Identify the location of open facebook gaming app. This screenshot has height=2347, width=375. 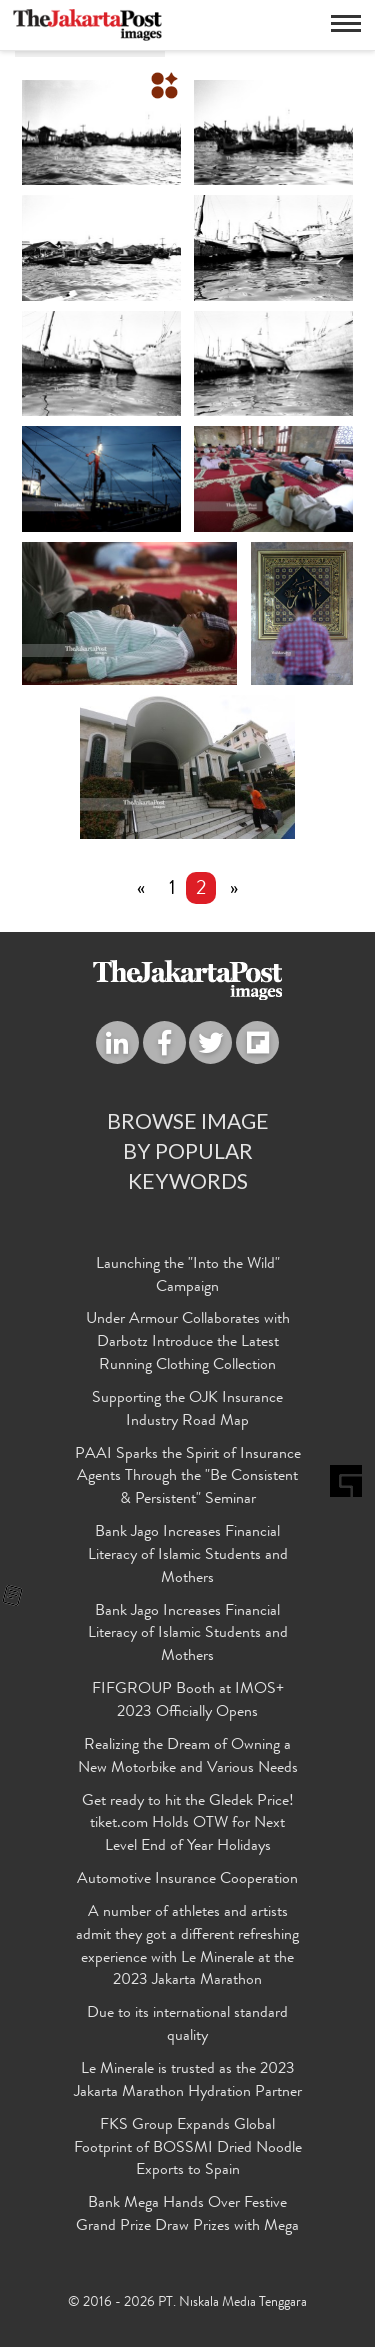
(346, 1481).